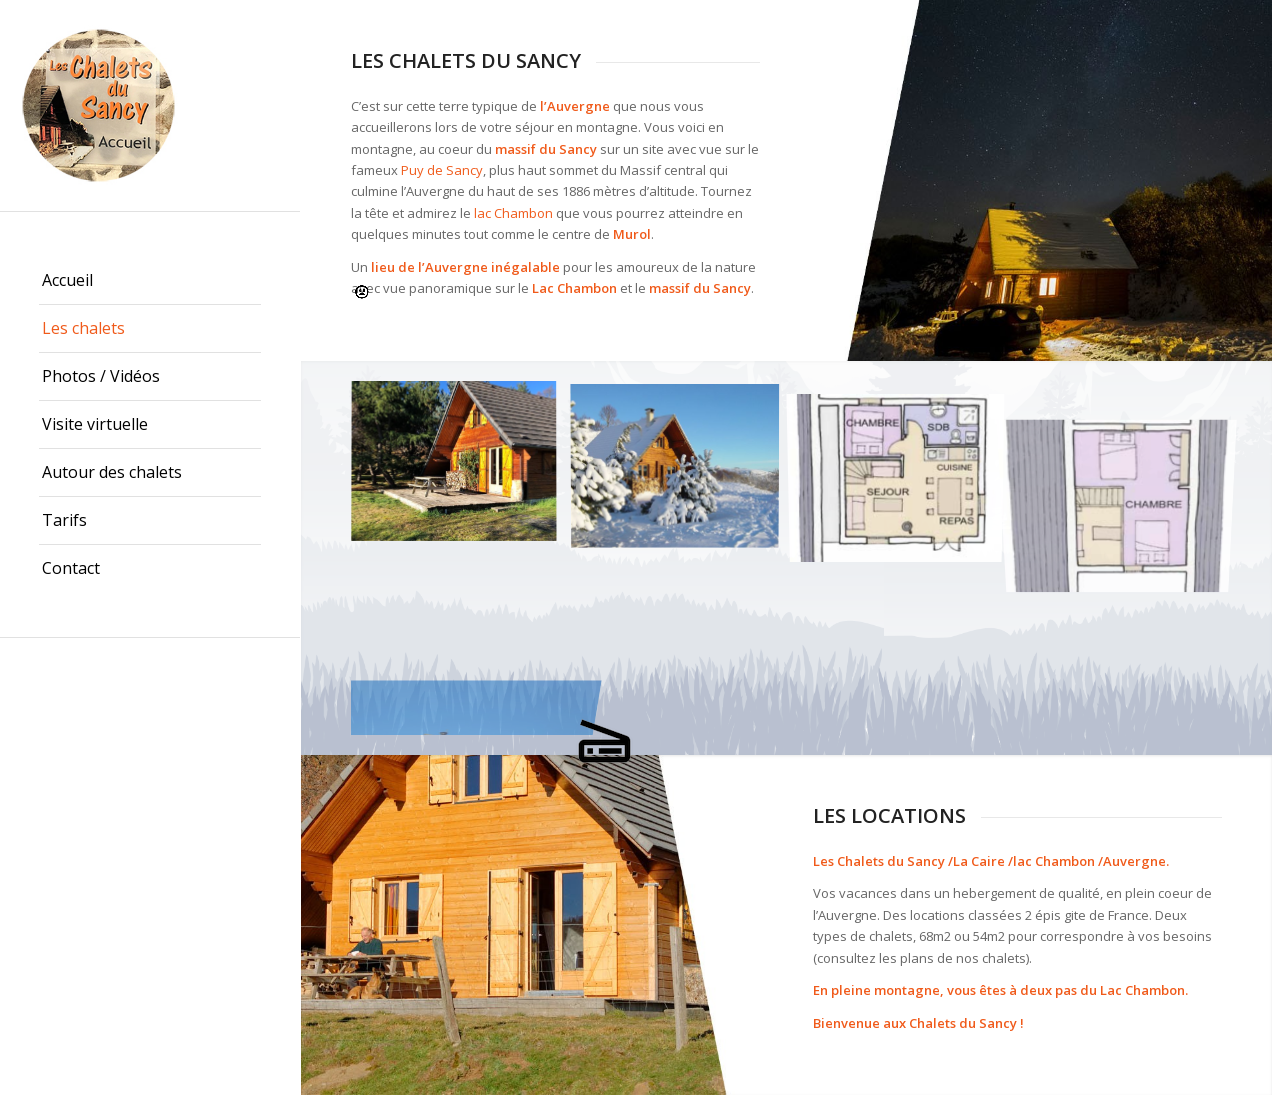  What do you see at coordinates (362, 292) in the screenshot?
I see `submit negative feedback or rating` at bounding box center [362, 292].